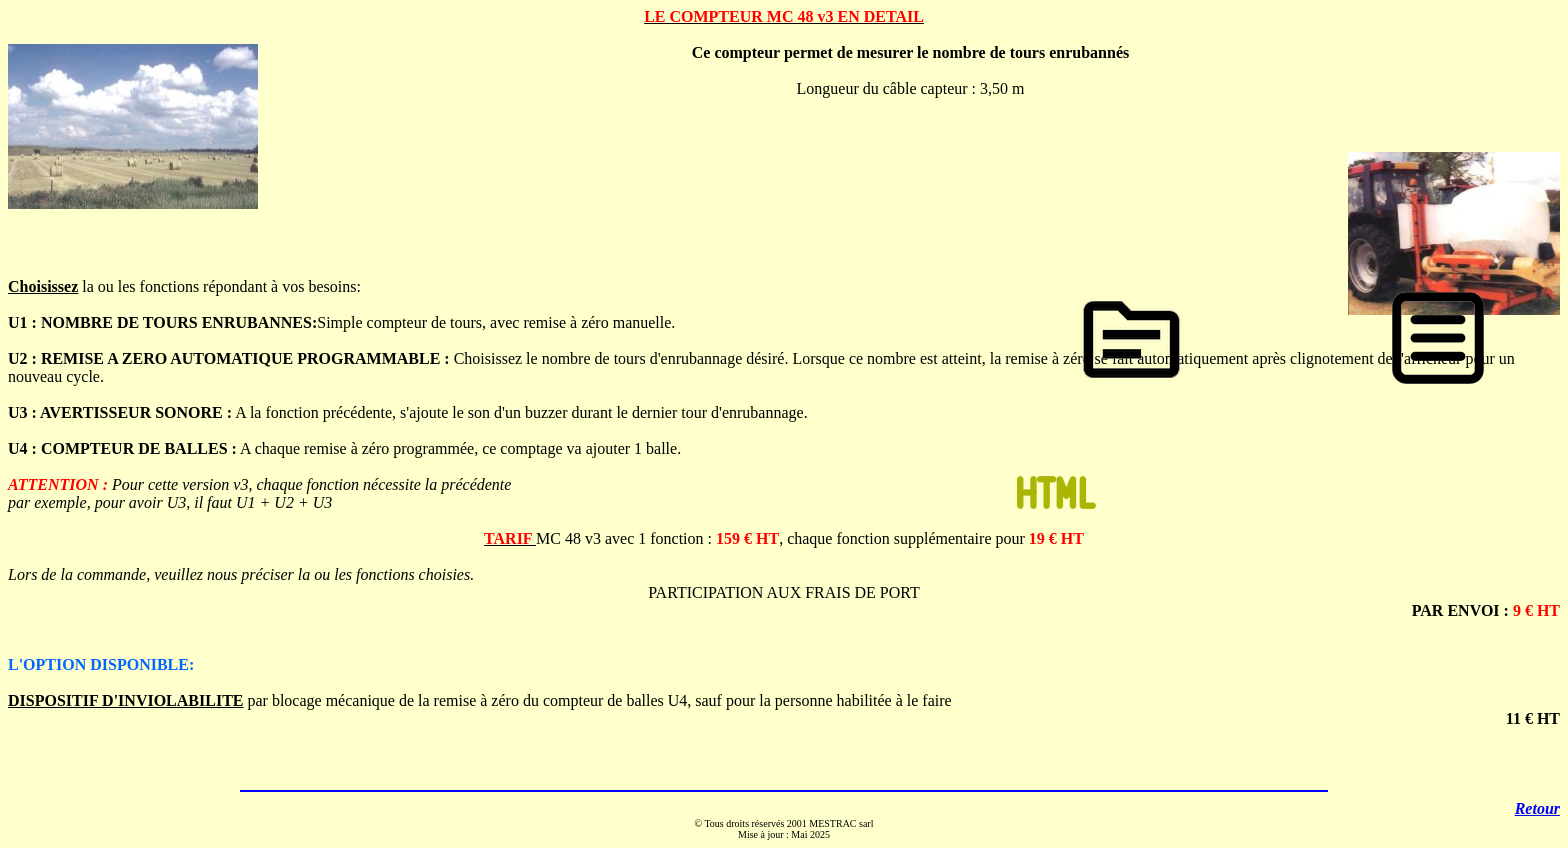 The width and height of the screenshot is (1568, 848). Describe the element at coordinates (1131, 339) in the screenshot. I see `access source files or documents` at that location.